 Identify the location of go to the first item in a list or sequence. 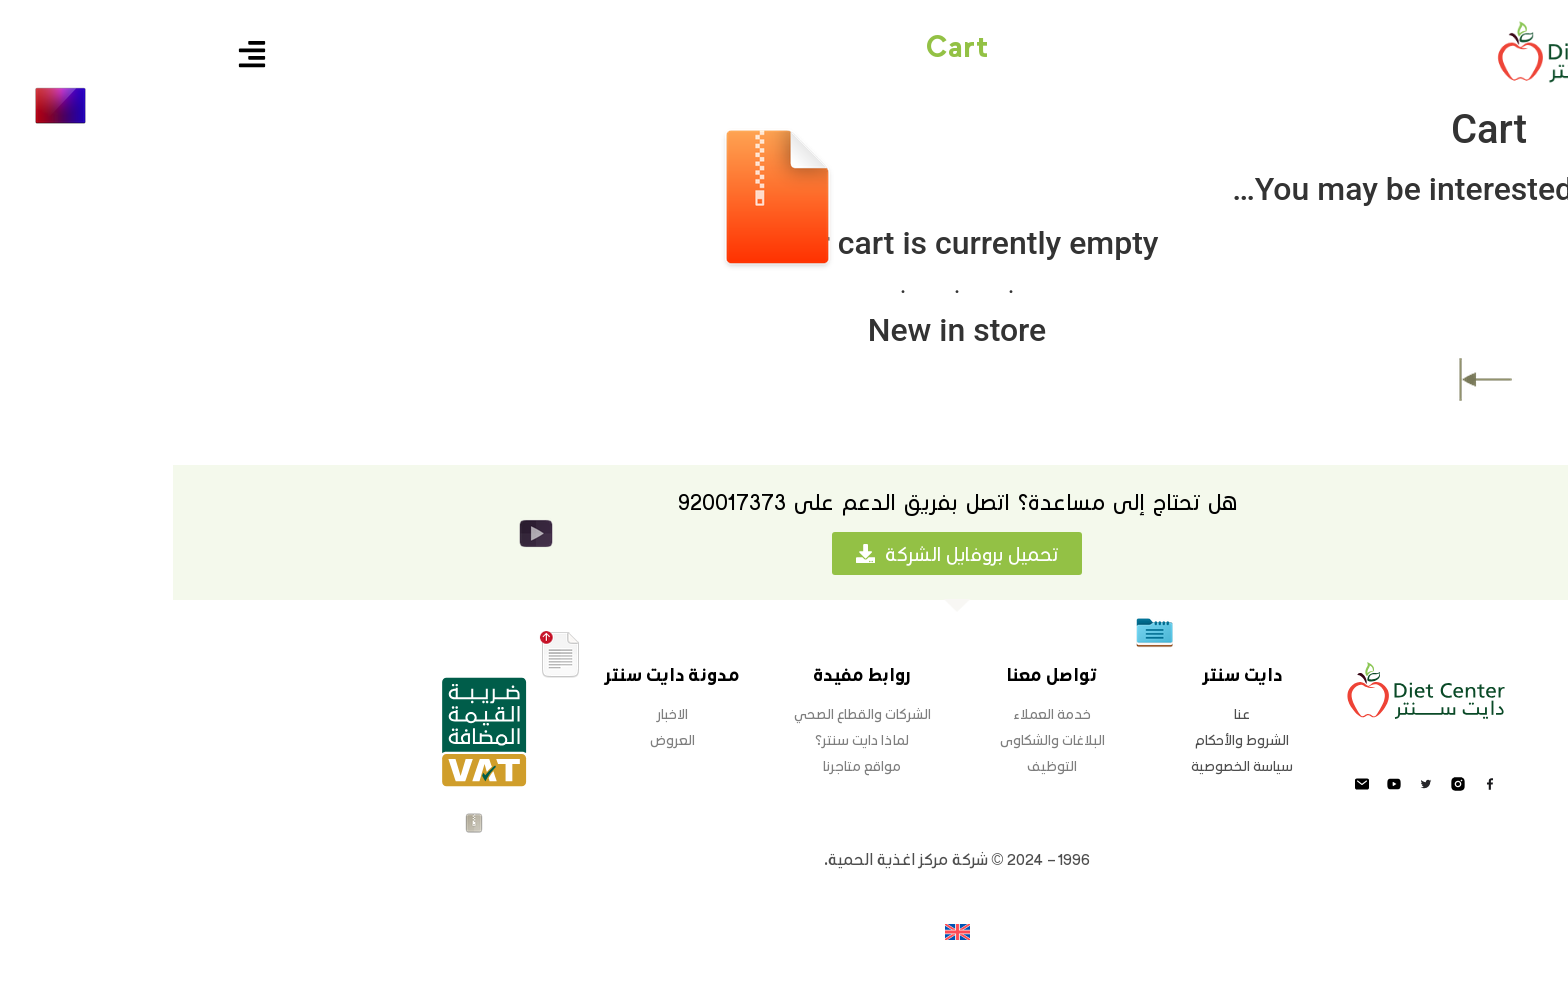
(1485, 379).